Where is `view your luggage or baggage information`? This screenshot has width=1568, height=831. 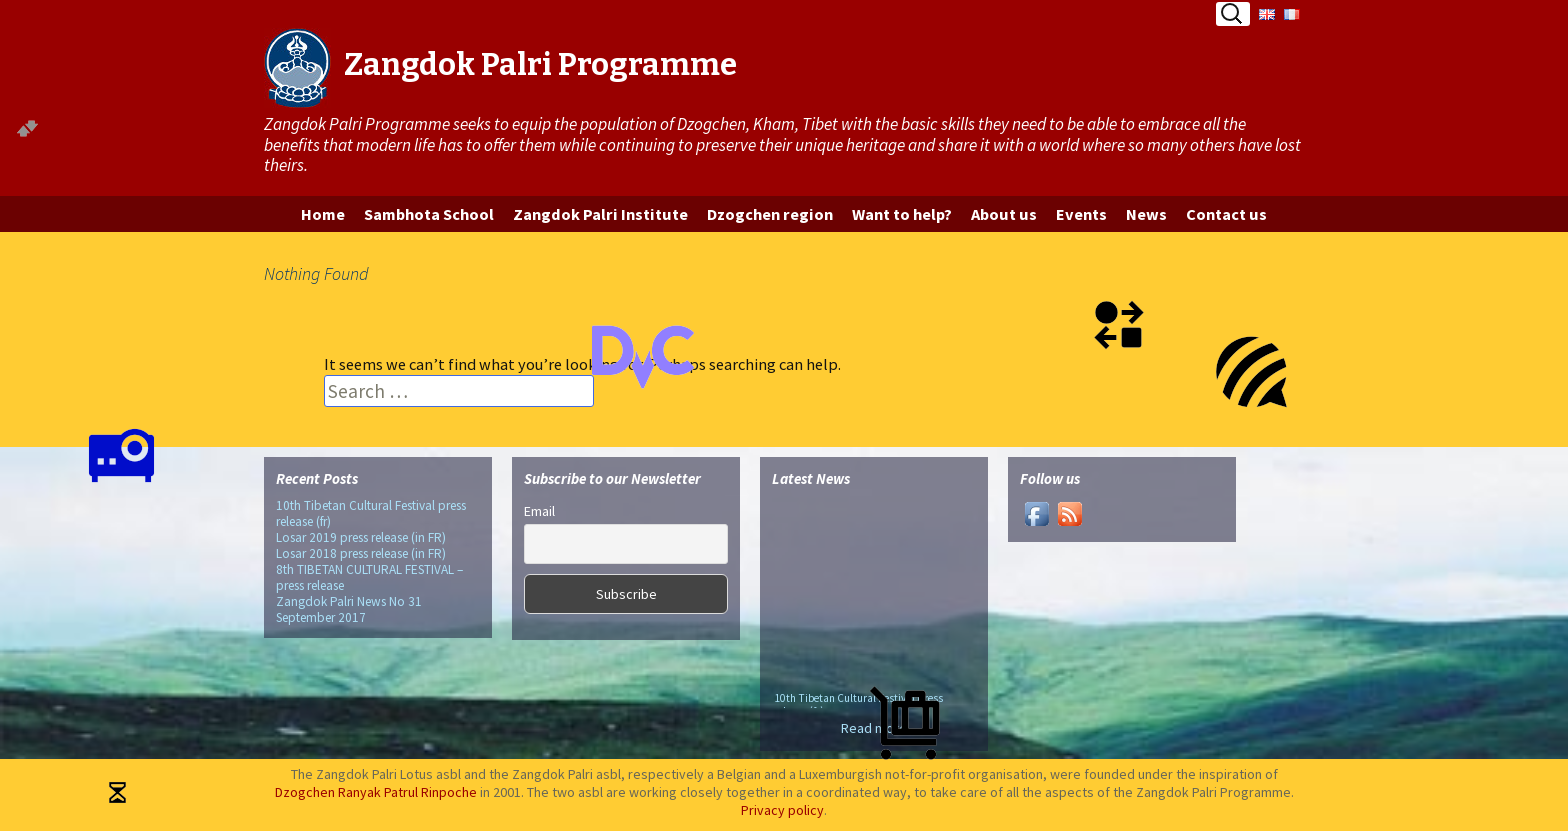
view your luggage or baggage information is located at coordinates (908, 721).